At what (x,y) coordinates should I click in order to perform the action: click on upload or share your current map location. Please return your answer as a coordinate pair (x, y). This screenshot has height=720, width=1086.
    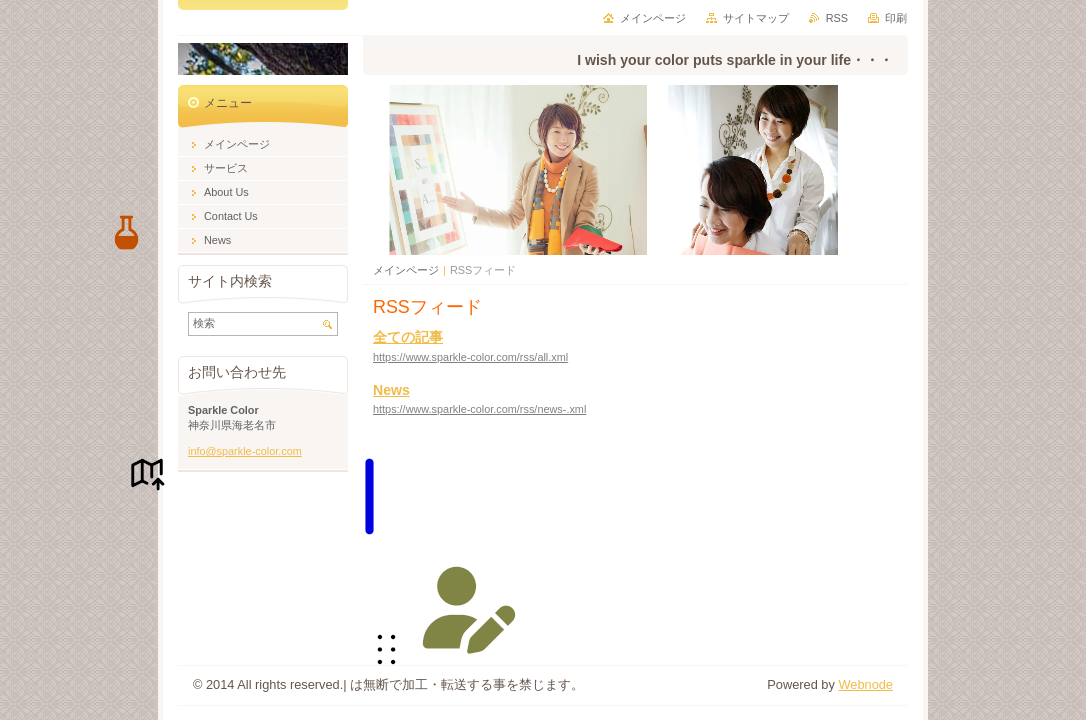
    Looking at the image, I should click on (147, 473).